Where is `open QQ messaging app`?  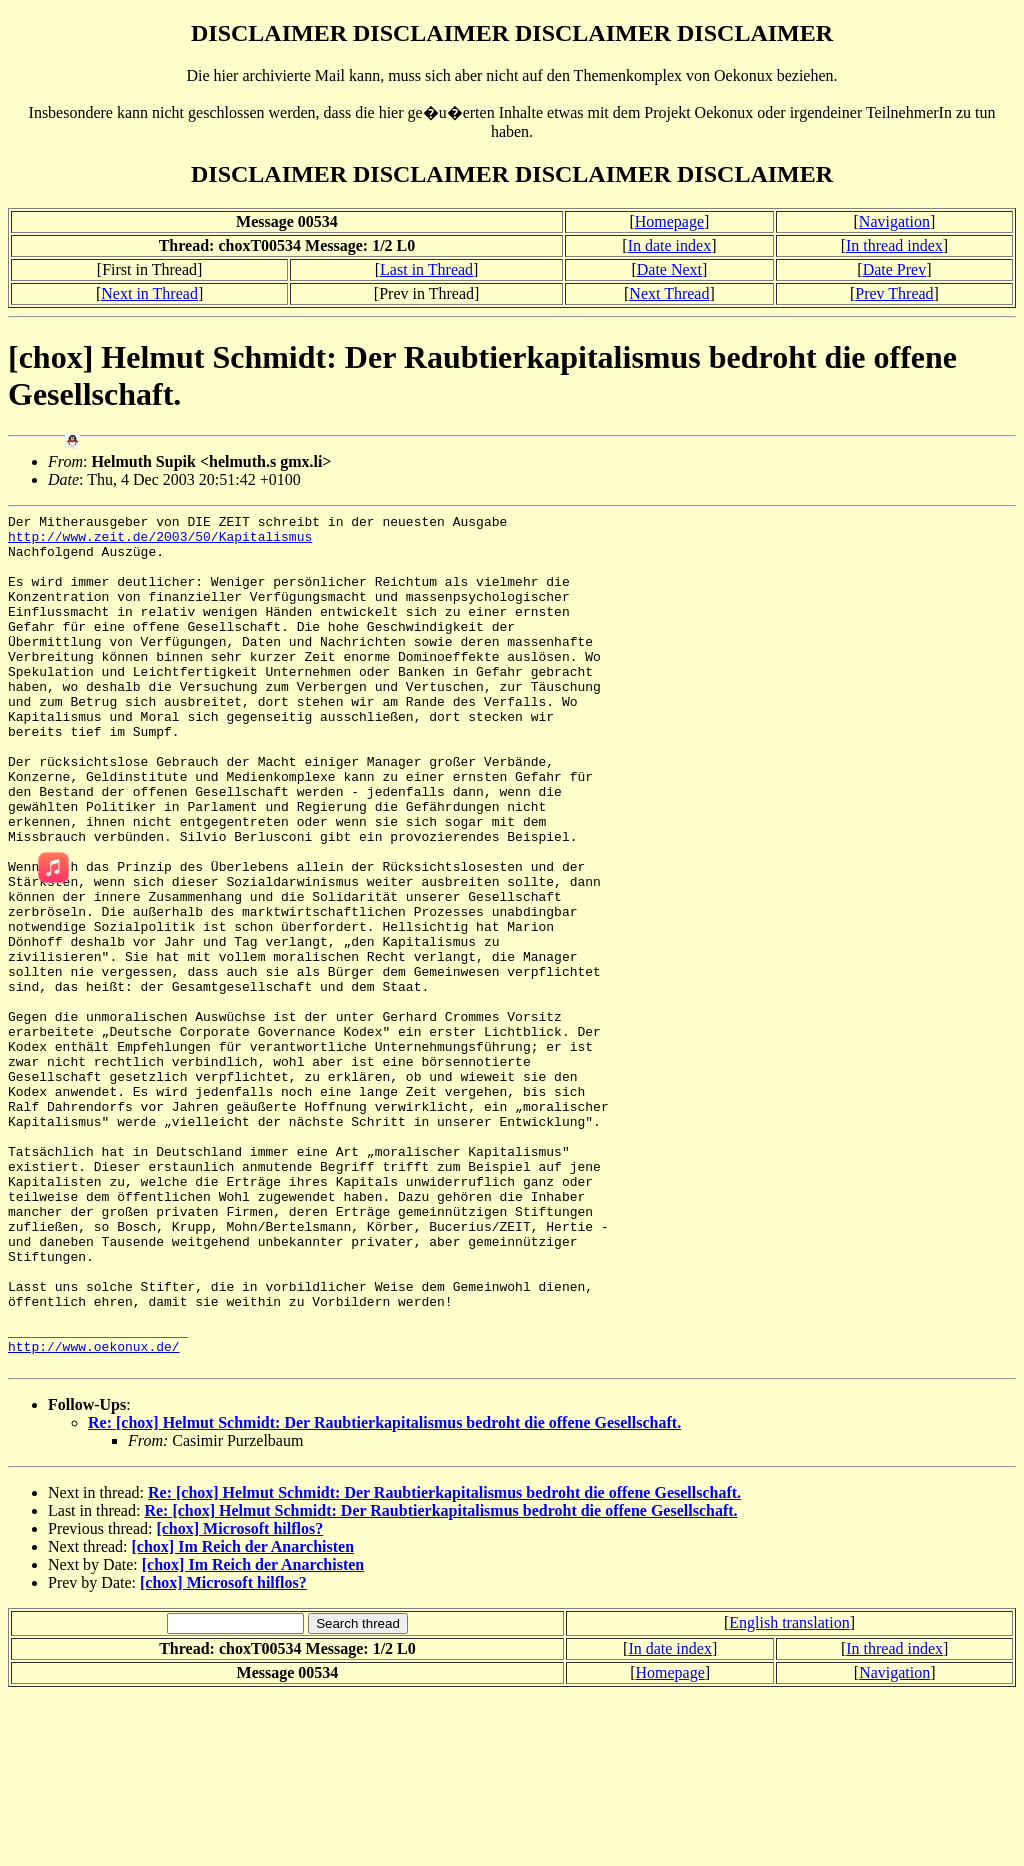 open QQ messaging app is located at coordinates (72, 440).